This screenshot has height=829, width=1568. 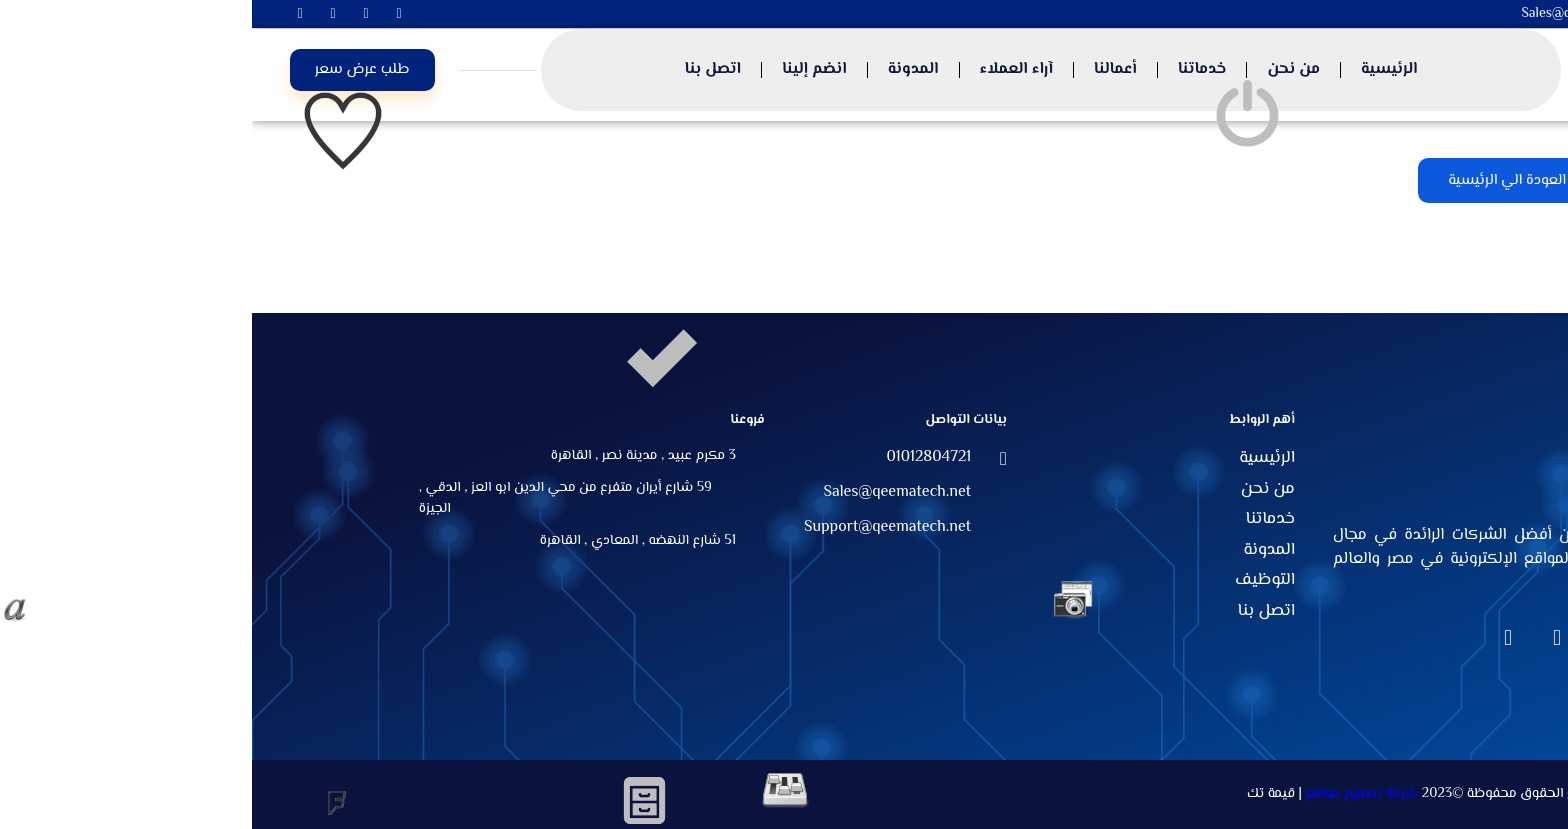 I want to click on confirm or apply changes, so click(x=659, y=355).